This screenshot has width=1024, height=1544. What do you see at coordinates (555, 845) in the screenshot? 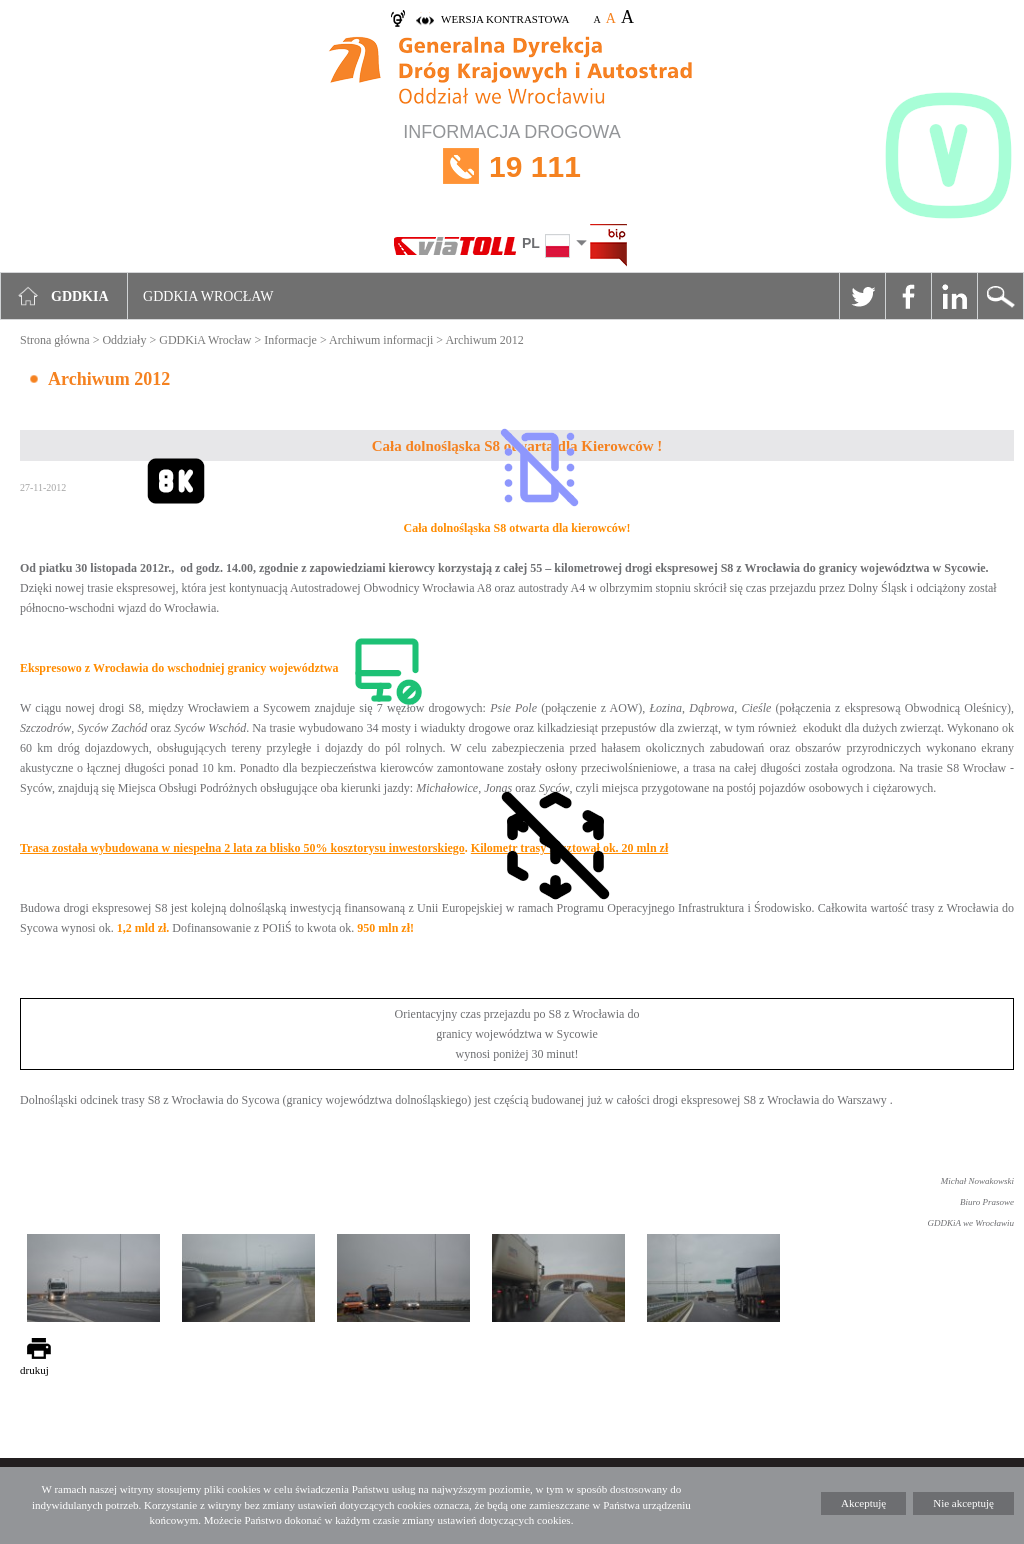
I see `3D object view is disabled` at bounding box center [555, 845].